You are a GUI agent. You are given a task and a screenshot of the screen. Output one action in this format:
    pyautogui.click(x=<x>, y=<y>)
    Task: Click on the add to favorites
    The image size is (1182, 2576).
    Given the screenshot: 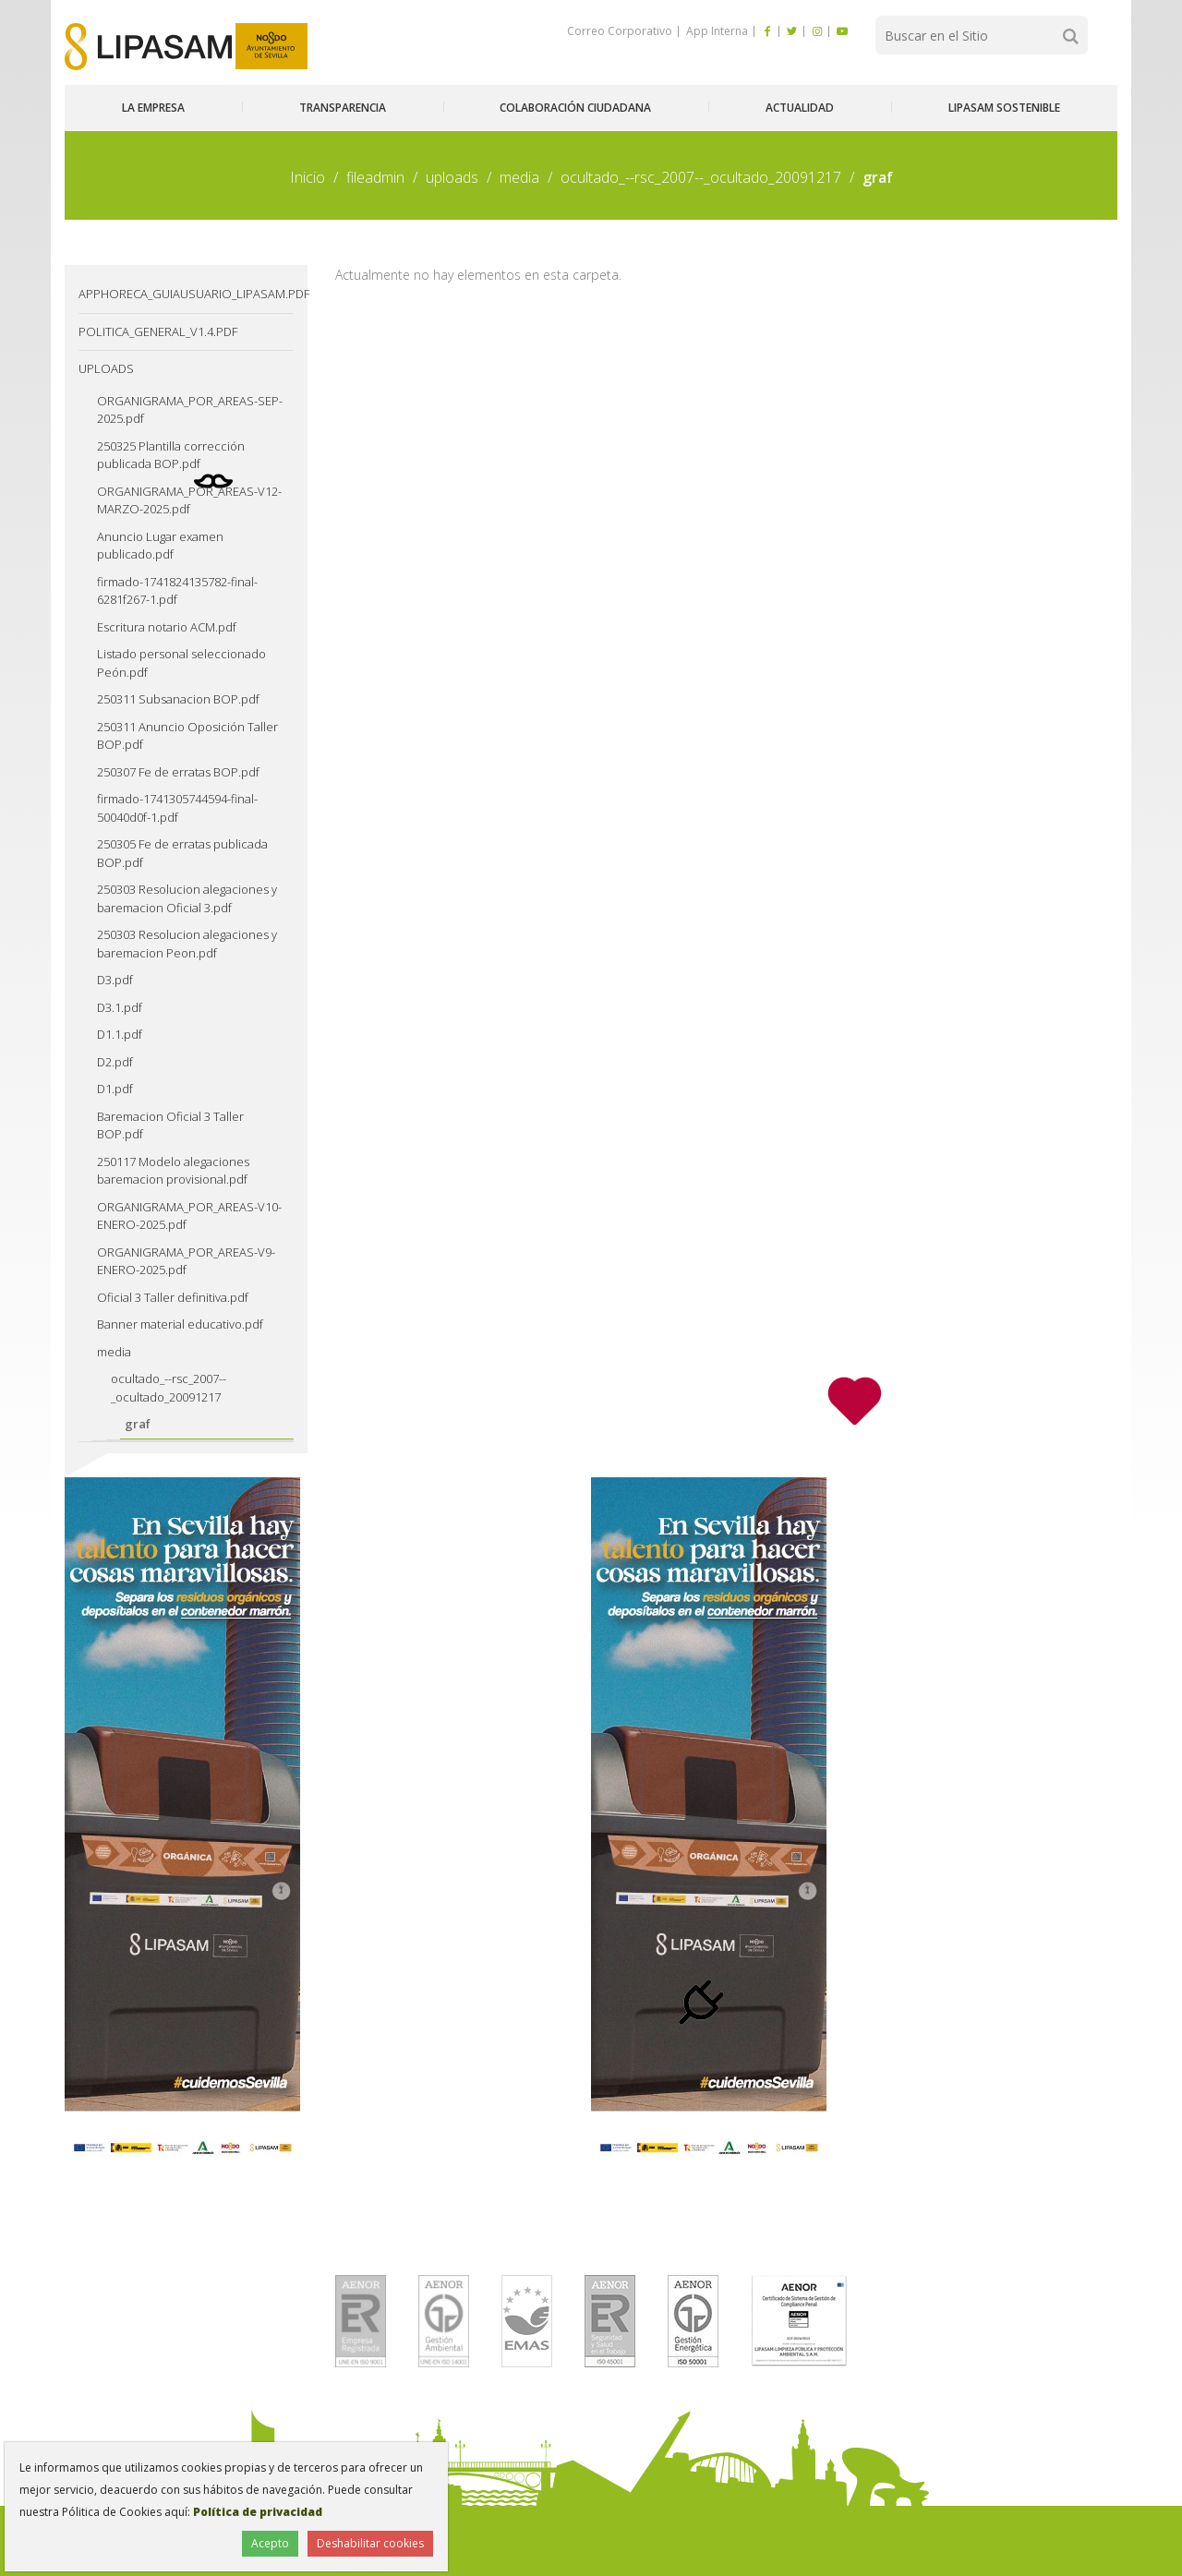 What is the action you would take?
    pyautogui.click(x=854, y=1401)
    